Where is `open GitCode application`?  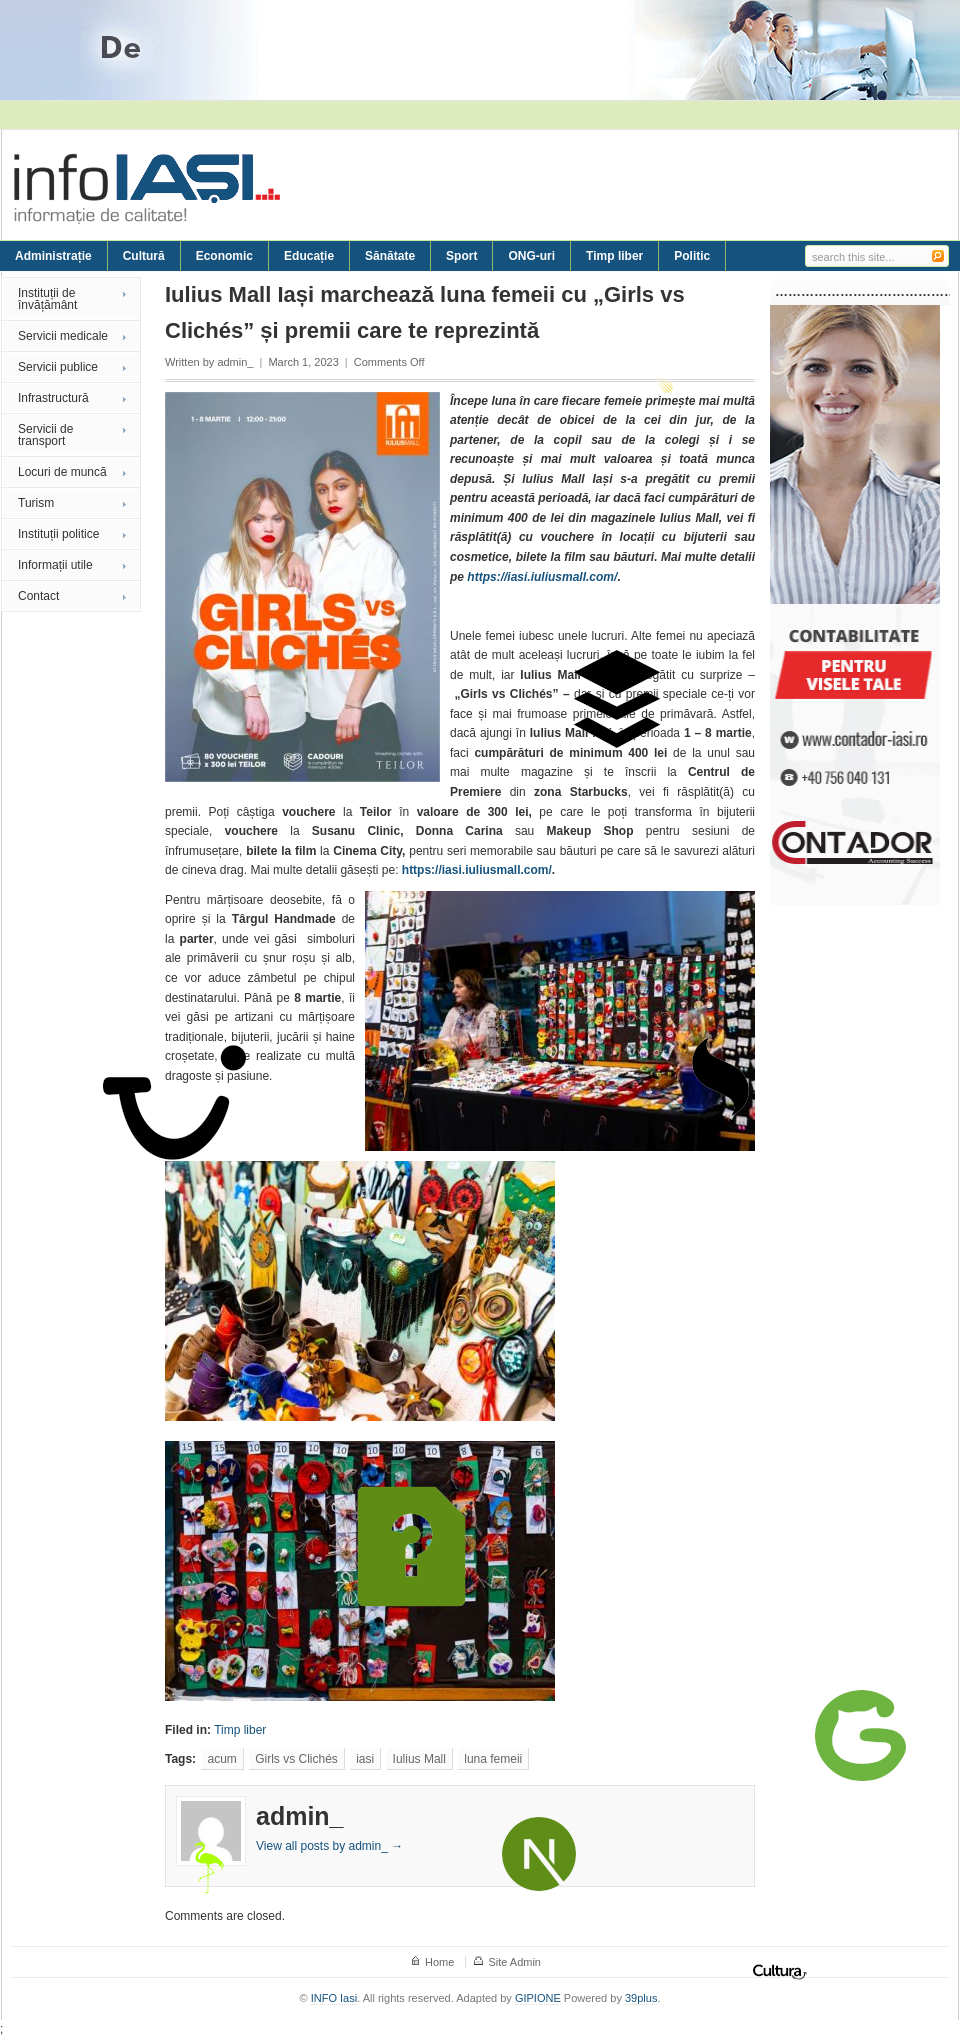
open GitCode application is located at coordinates (860, 1735).